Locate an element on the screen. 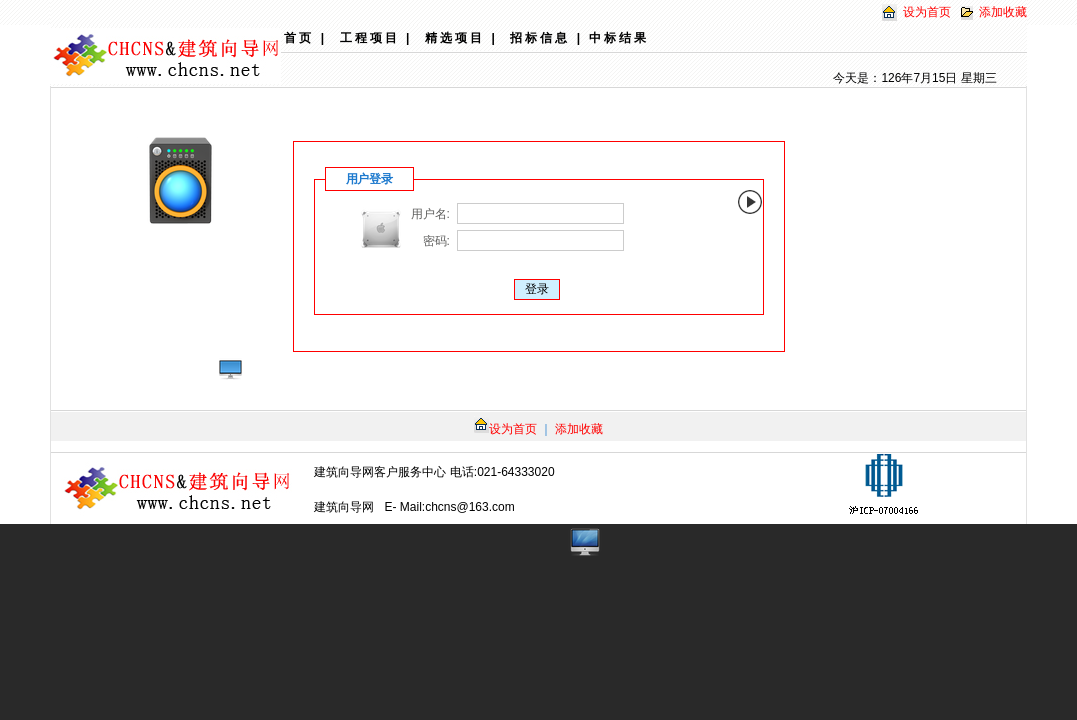 The width and height of the screenshot is (1077, 720). start or resume a process is located at coordinates (750, 202).